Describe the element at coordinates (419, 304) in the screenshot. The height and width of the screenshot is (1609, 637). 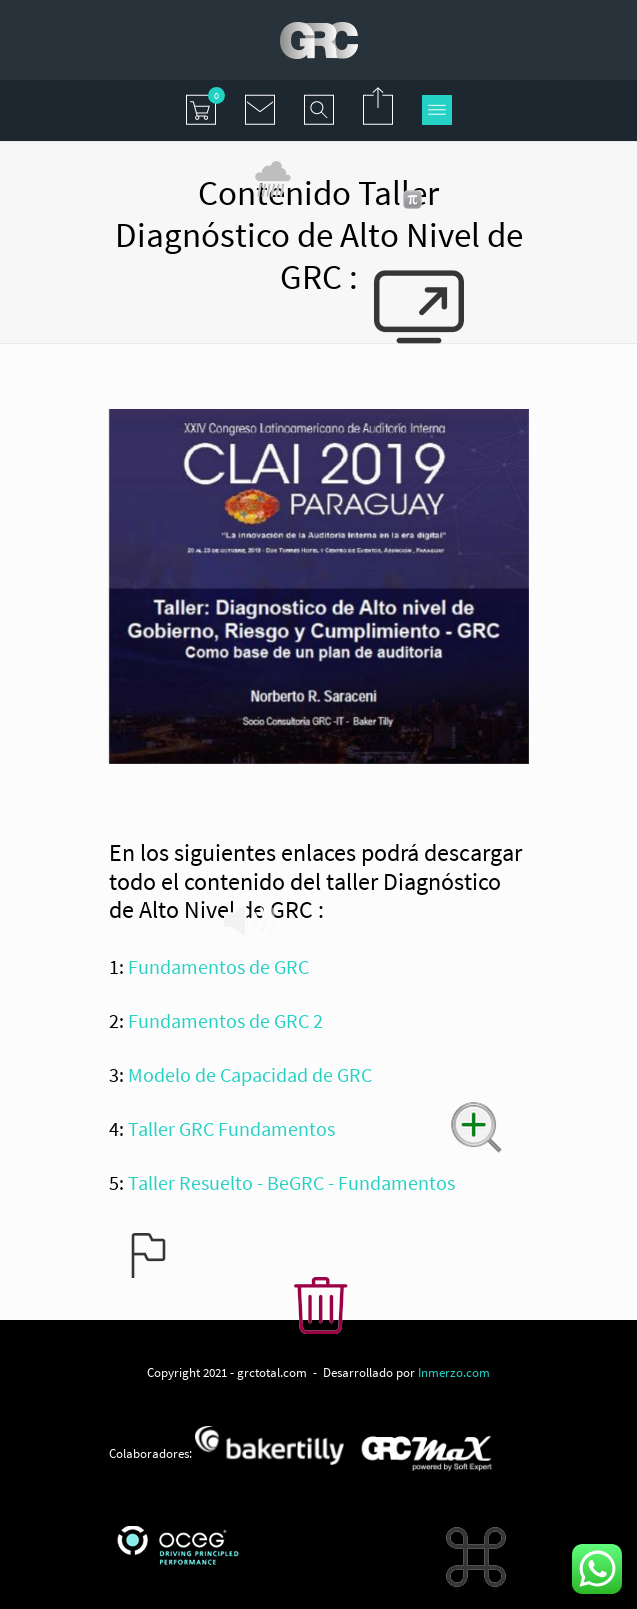
I see `access desktop sharing settings` at that location.